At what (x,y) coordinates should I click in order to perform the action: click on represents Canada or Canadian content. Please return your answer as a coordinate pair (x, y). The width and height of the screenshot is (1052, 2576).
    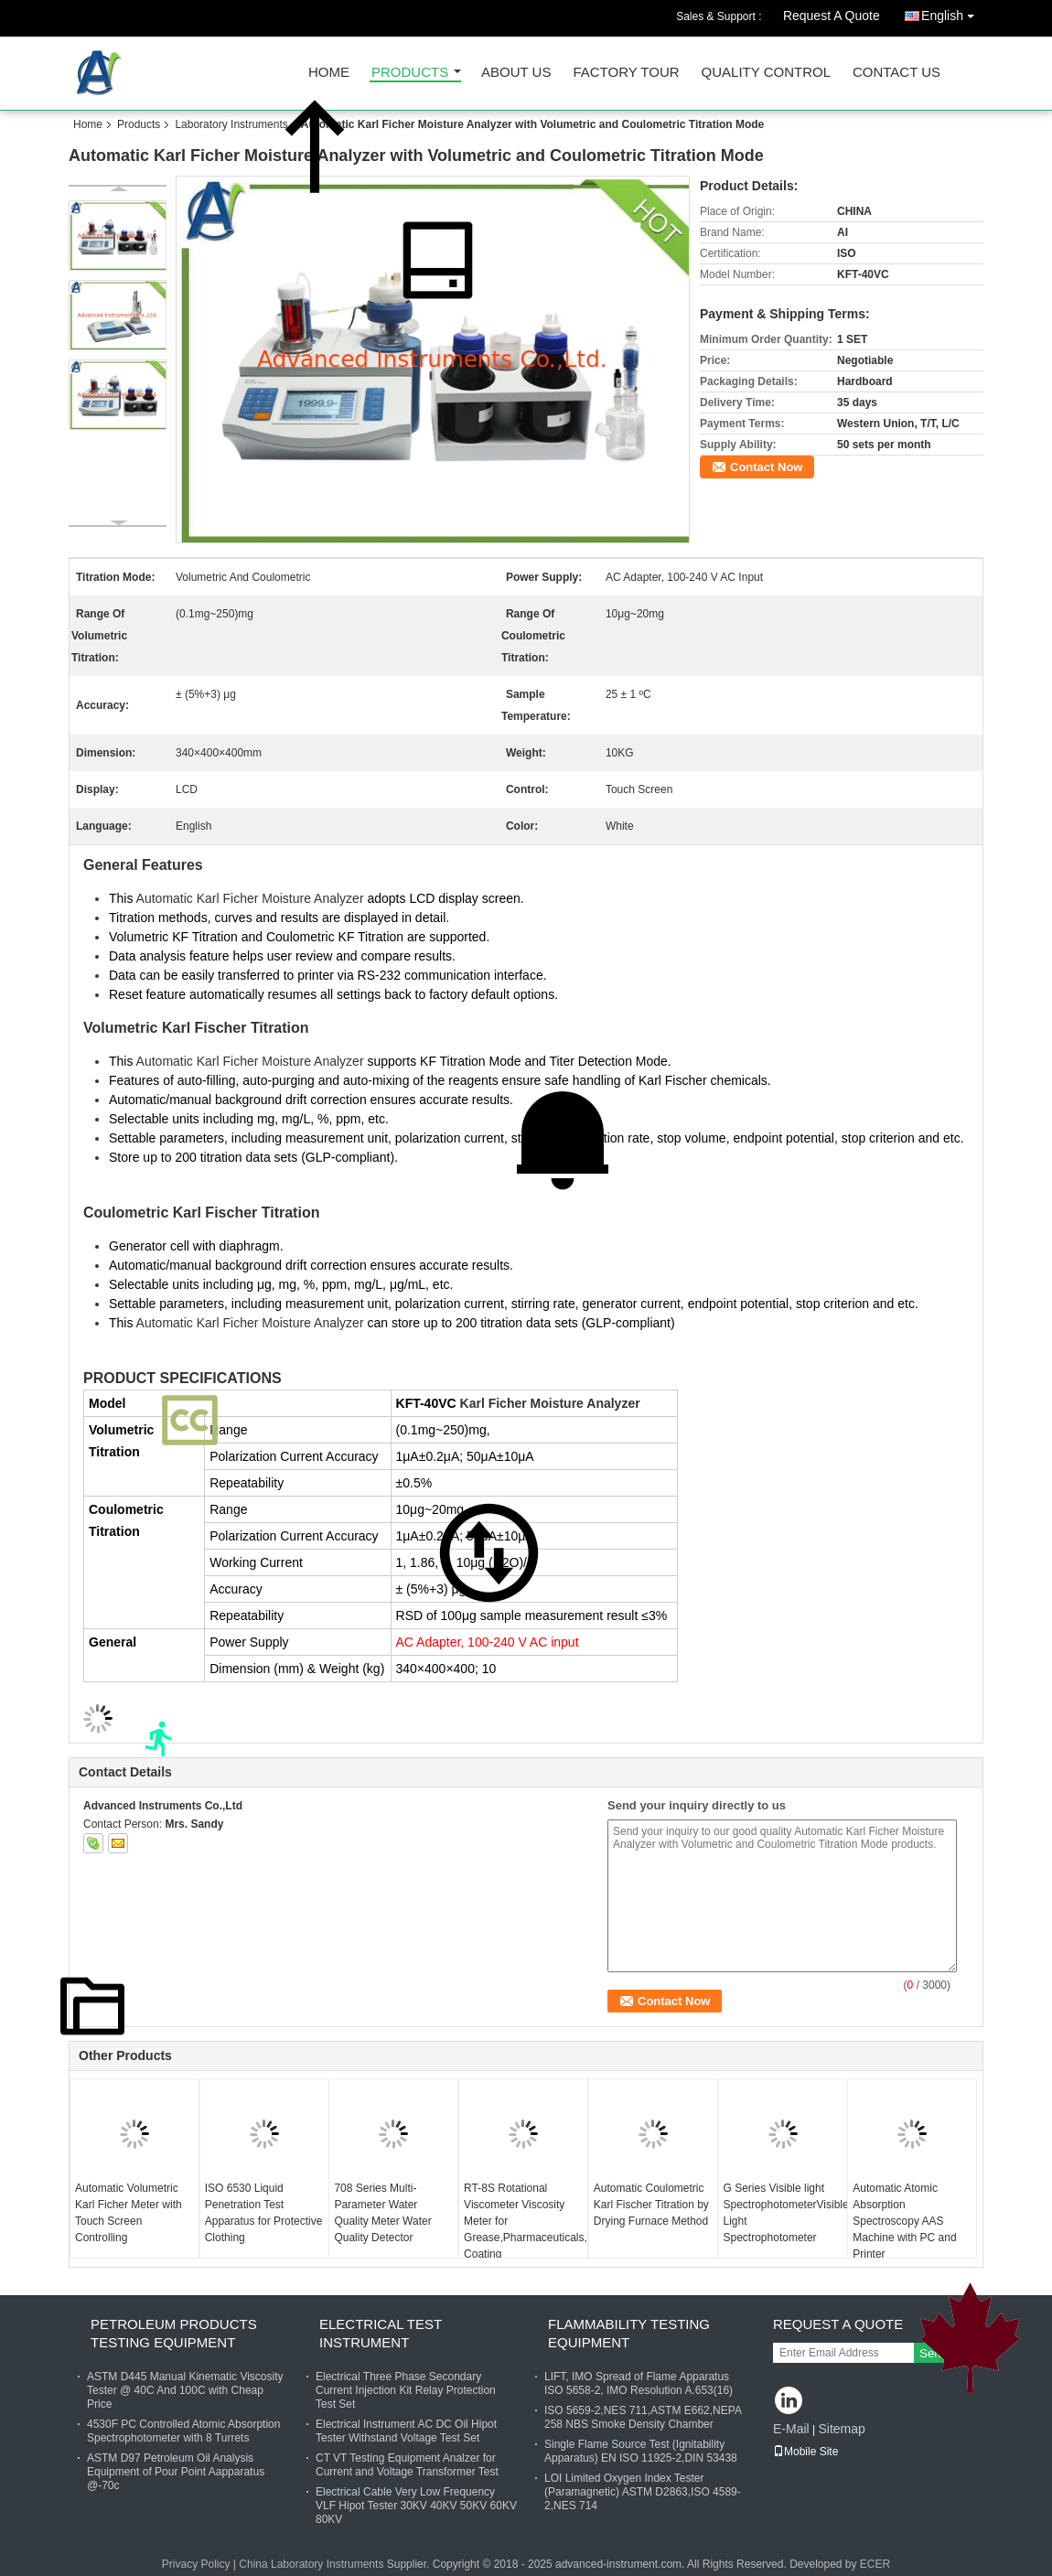
    Looking at the image, I should click on (970, 2337).